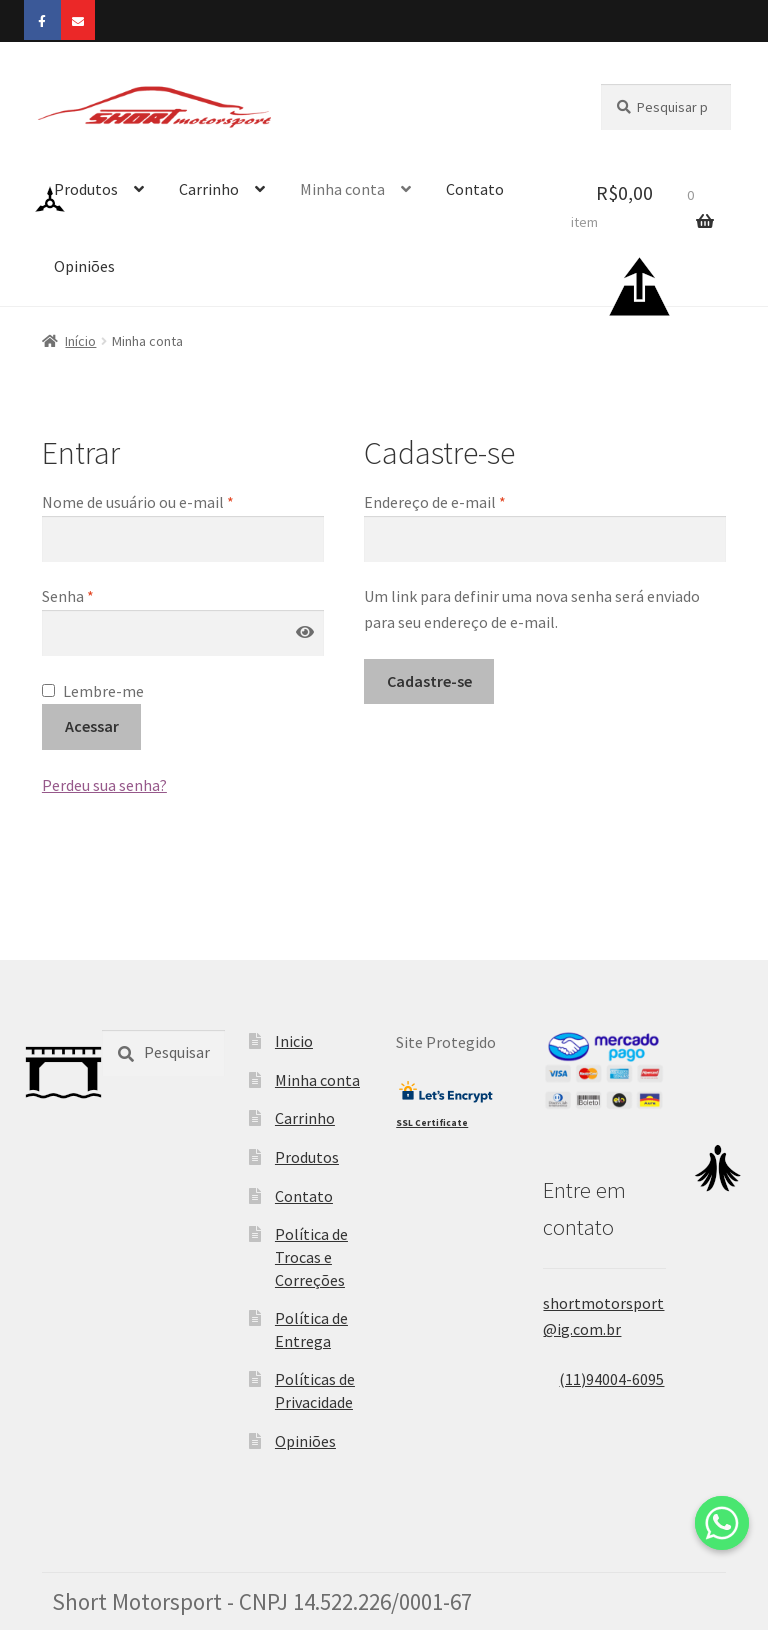 The width and height of the screenshot is (768, 1630). Describe the element at coordinates (50, 199) in the screenshot. I see `throwing weapon icon in a game inventory` at that location.